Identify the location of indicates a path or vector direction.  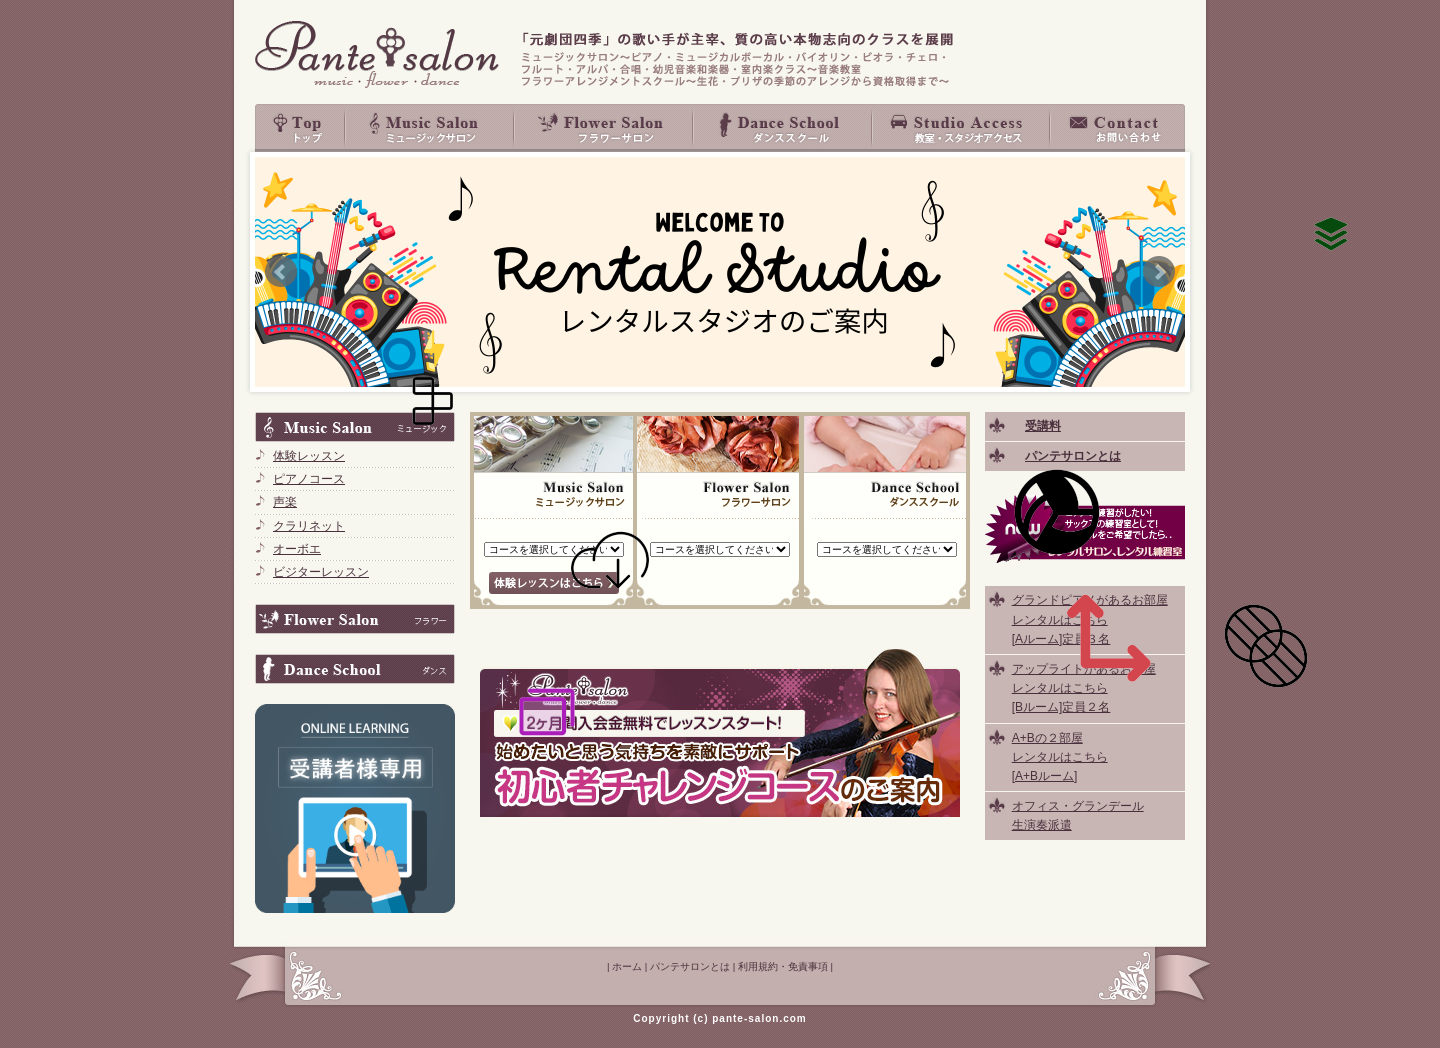
(1105, 636).